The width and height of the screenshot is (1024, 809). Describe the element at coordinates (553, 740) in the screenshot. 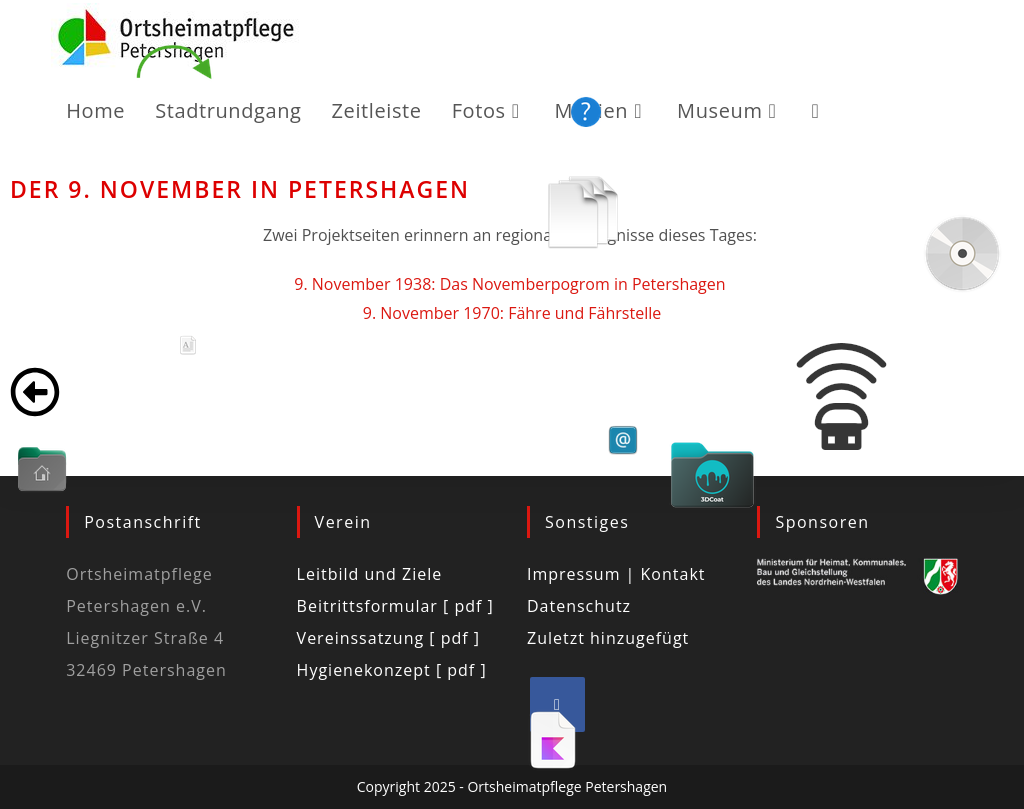

I see `a kotlin source code file` at that location.